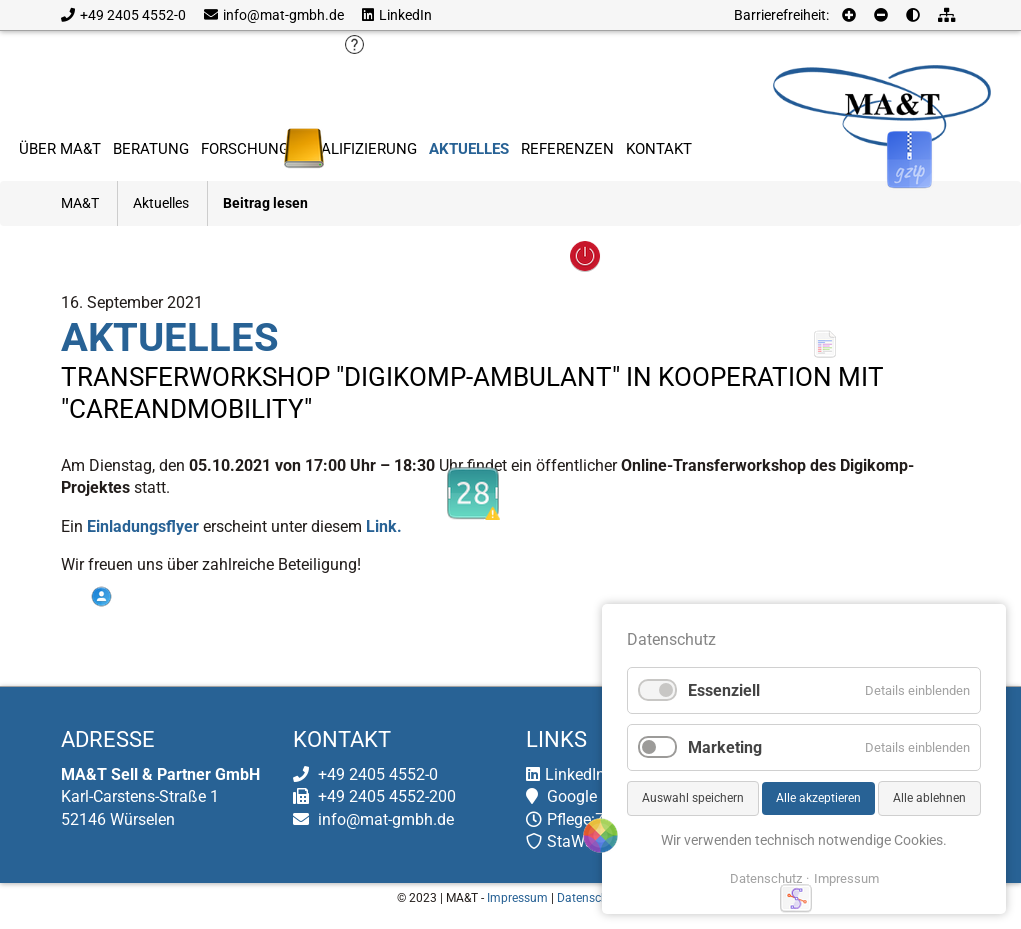  I want to click on a gzip compressed file, so click(909, 159).